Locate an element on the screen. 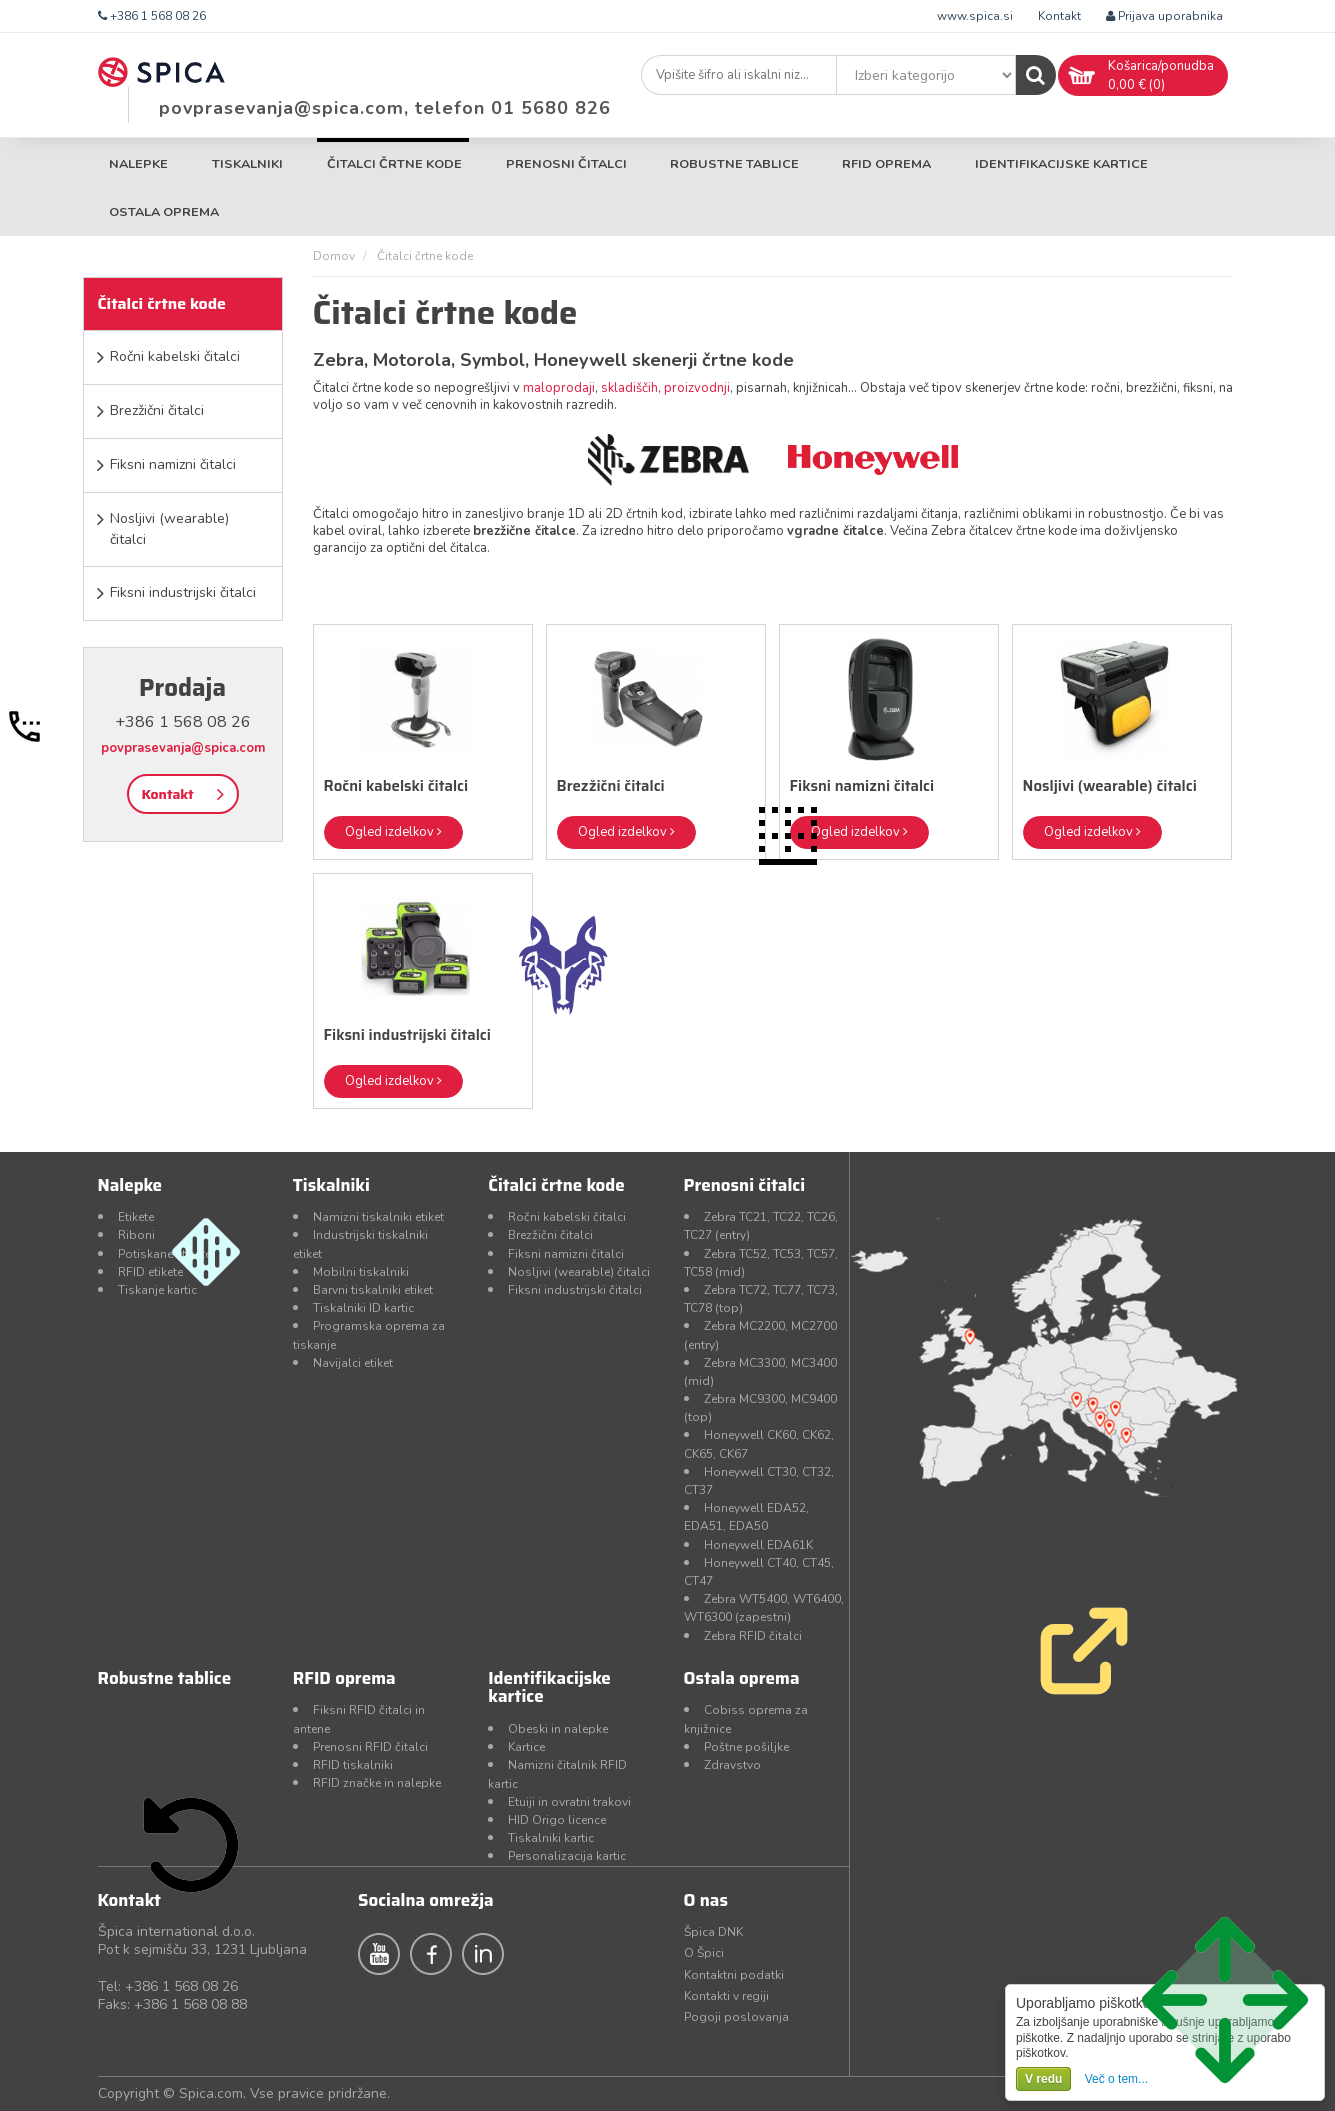 This screenshot has width=1335, height=2111. open google podcasts app is located at coordinates (206, 1252).